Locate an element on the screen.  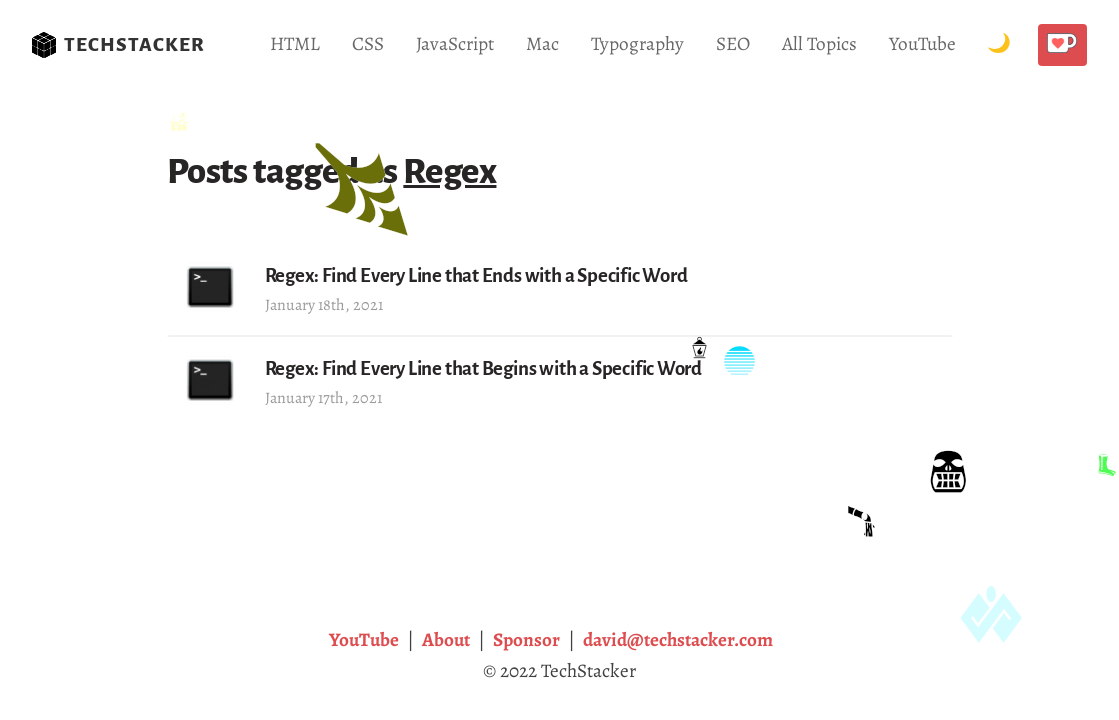
launch projectile weapon in game is located at coordinates (362, 190).